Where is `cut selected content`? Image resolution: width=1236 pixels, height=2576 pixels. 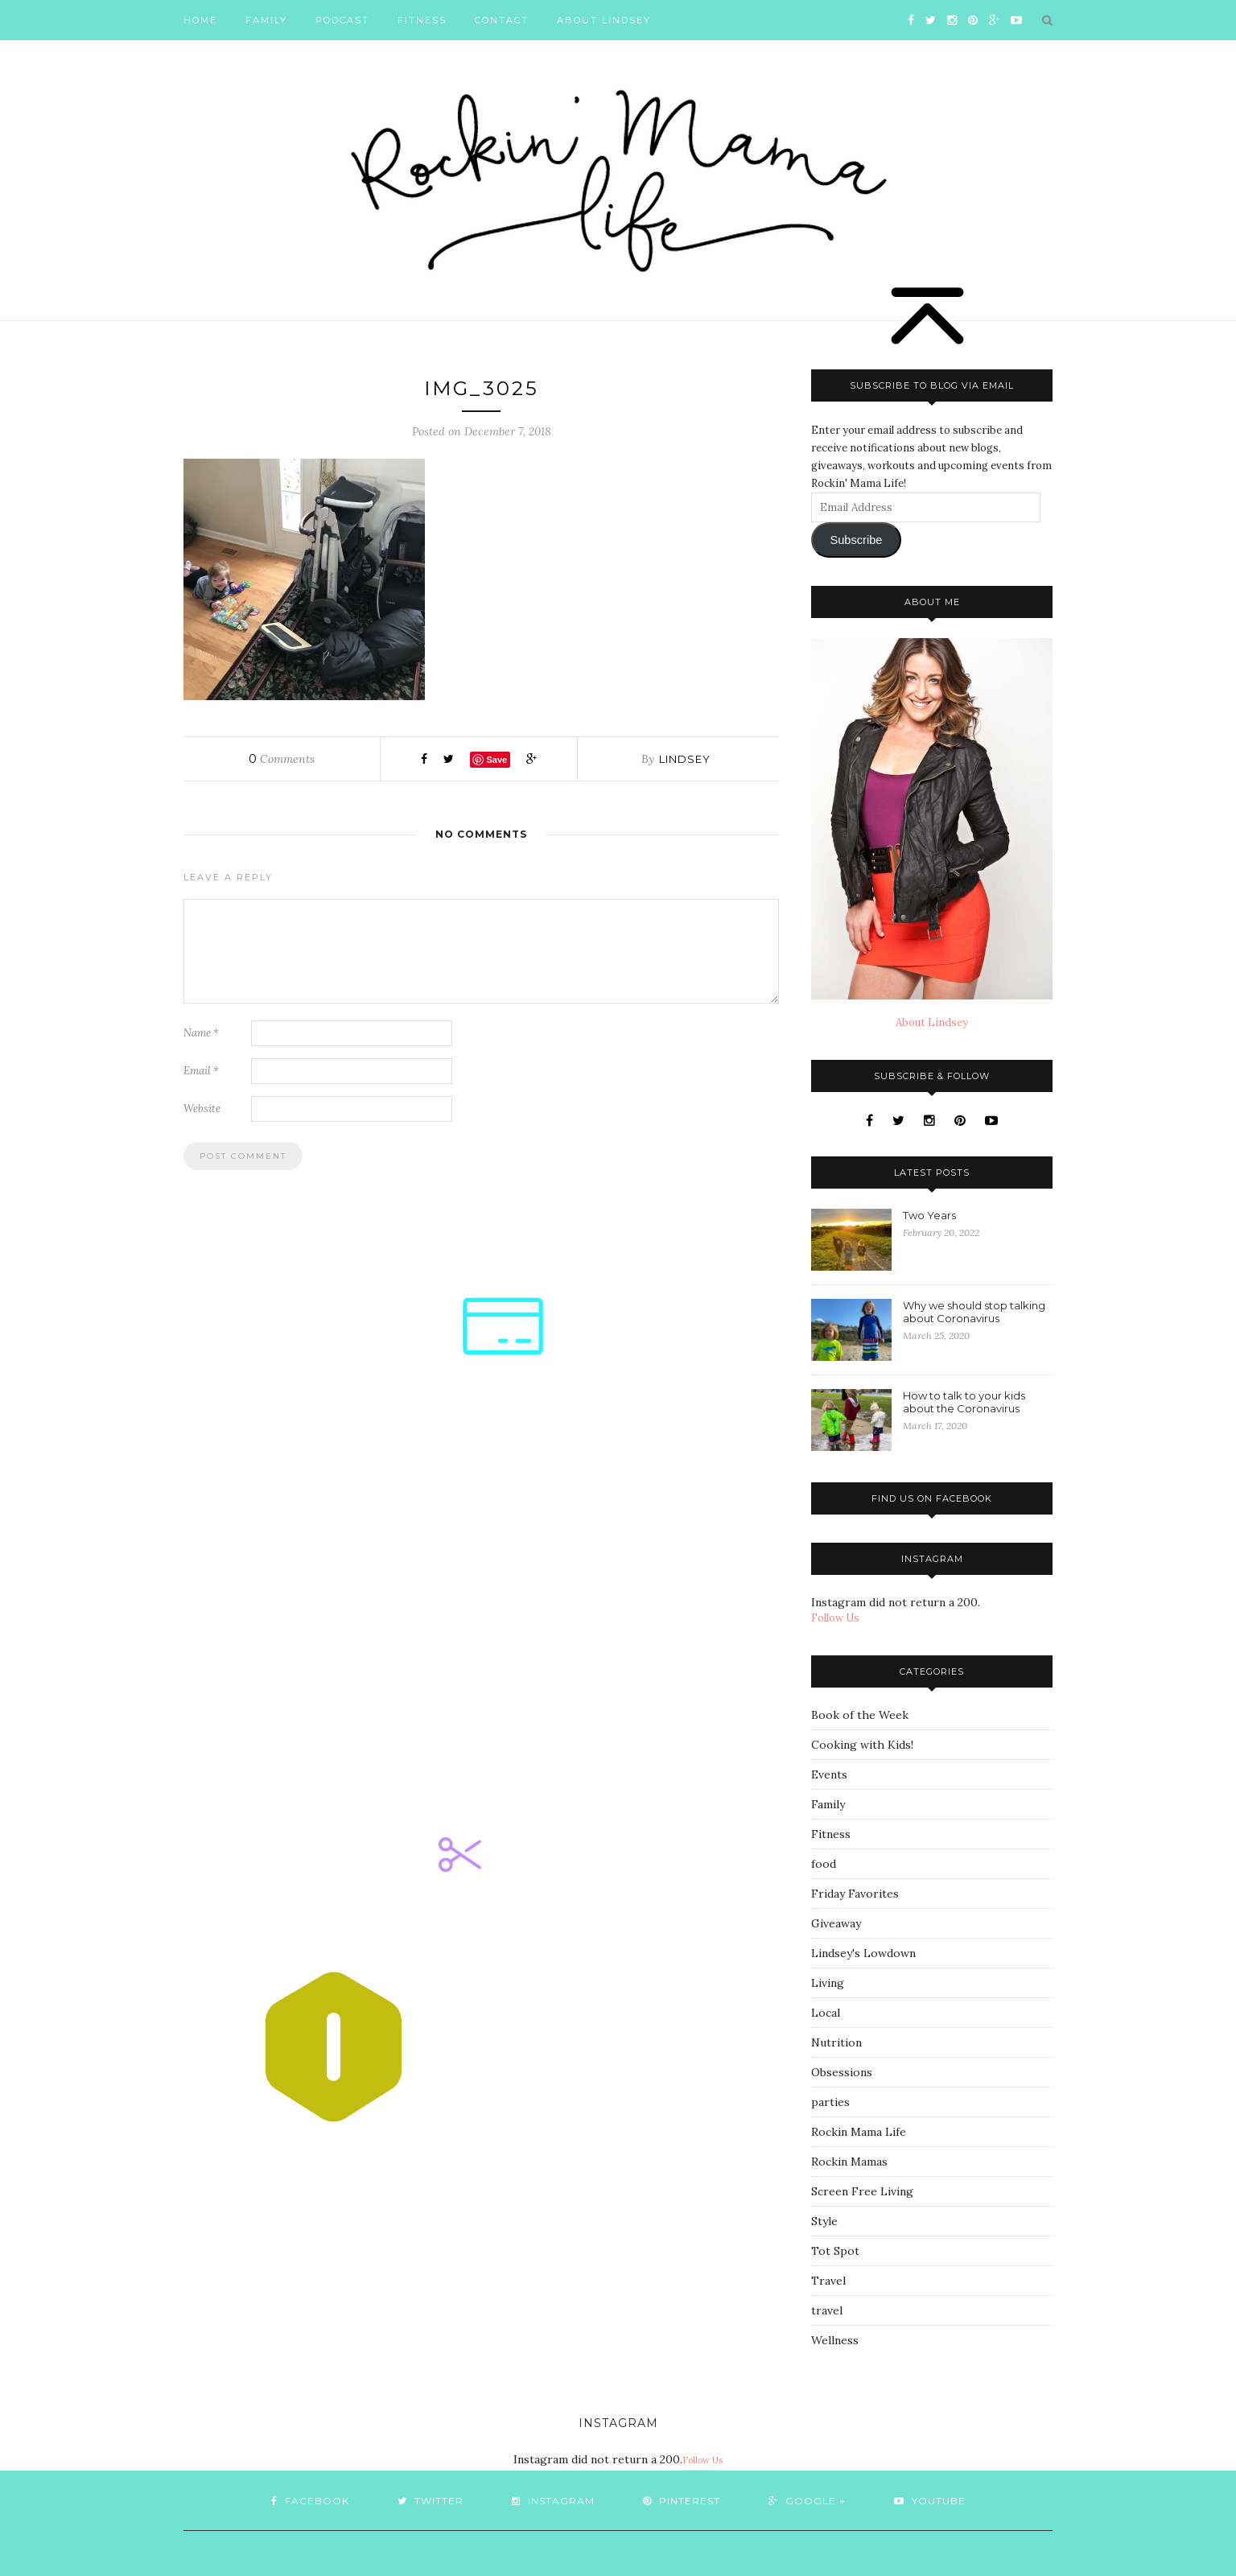
cut selected content is located at coordinates (459, 1854).